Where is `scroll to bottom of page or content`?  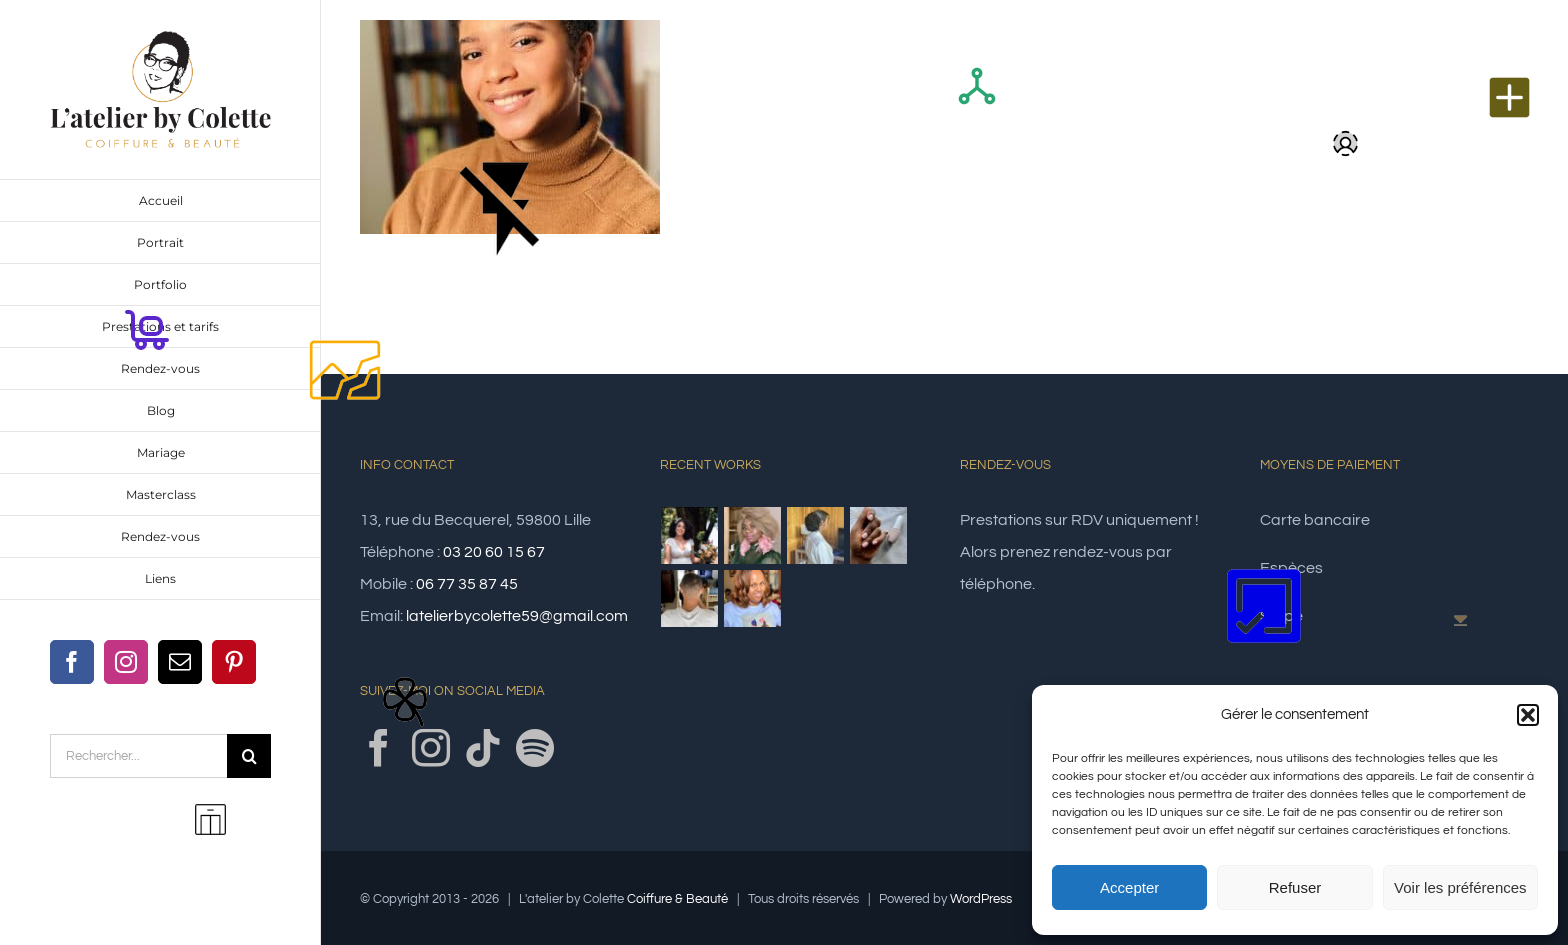 scroll to bottom of page or content is located at coordinates (1460, 620).